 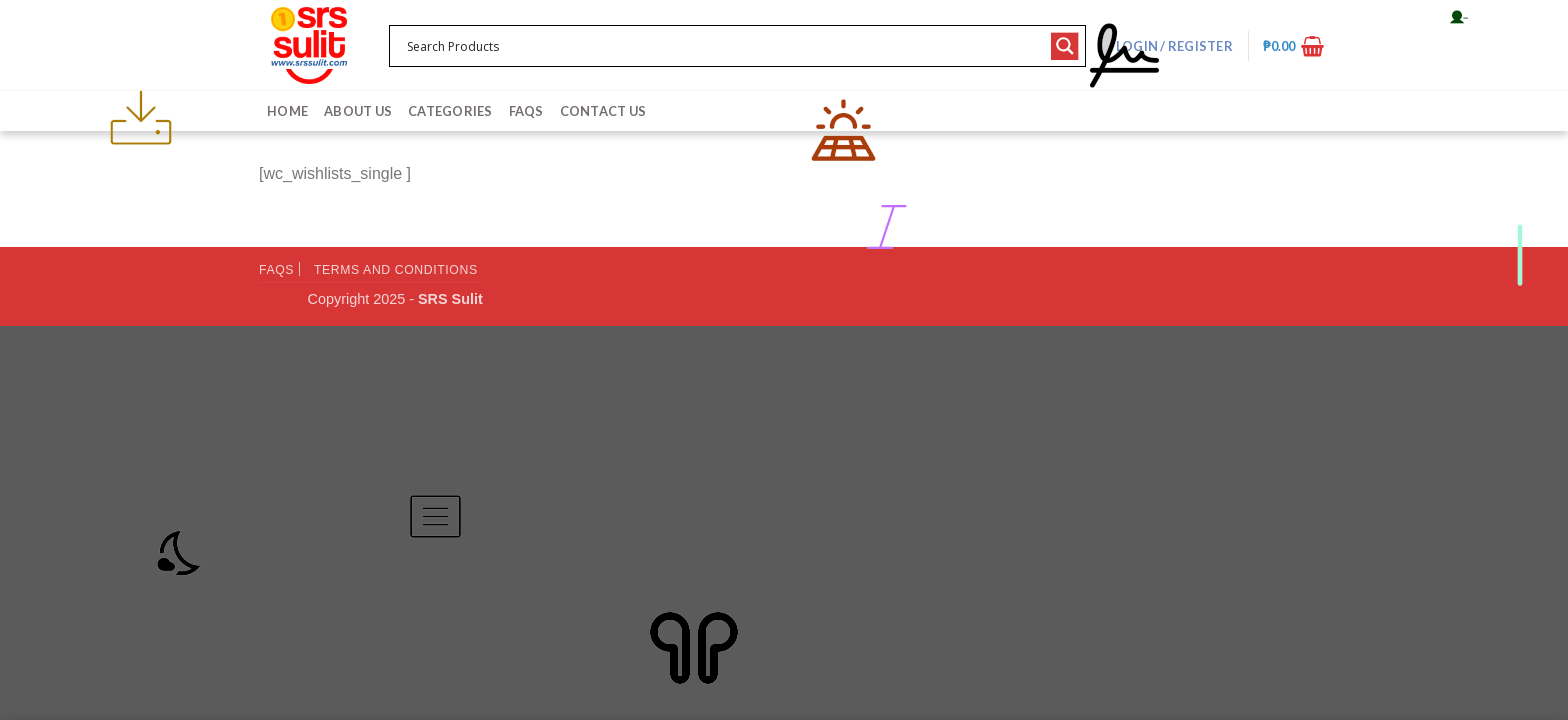 I want to click on add your signature to a document, so click(x=1124, y=55).